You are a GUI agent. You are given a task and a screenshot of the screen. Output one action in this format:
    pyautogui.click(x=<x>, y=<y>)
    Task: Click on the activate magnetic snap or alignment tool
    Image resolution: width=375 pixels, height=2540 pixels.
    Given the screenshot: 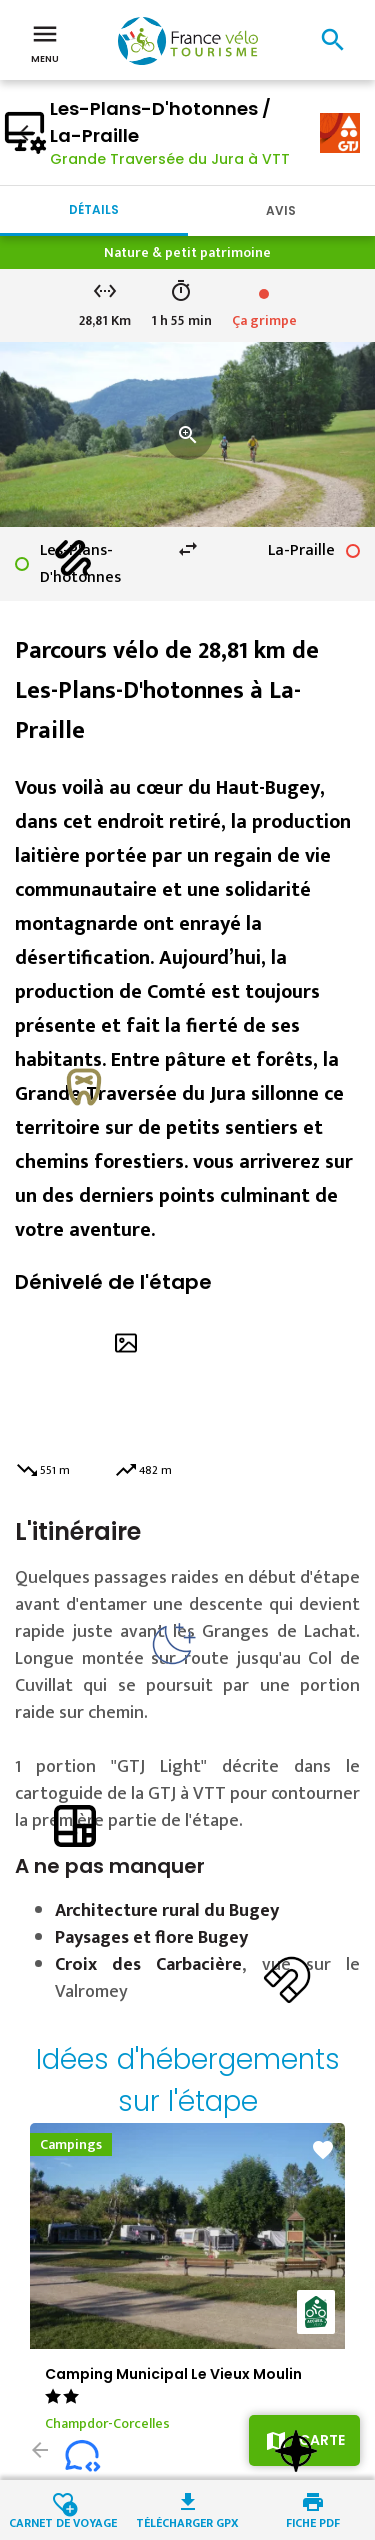 What is the action you would take?
    pyautogui.click(x=288, y=1979)
    